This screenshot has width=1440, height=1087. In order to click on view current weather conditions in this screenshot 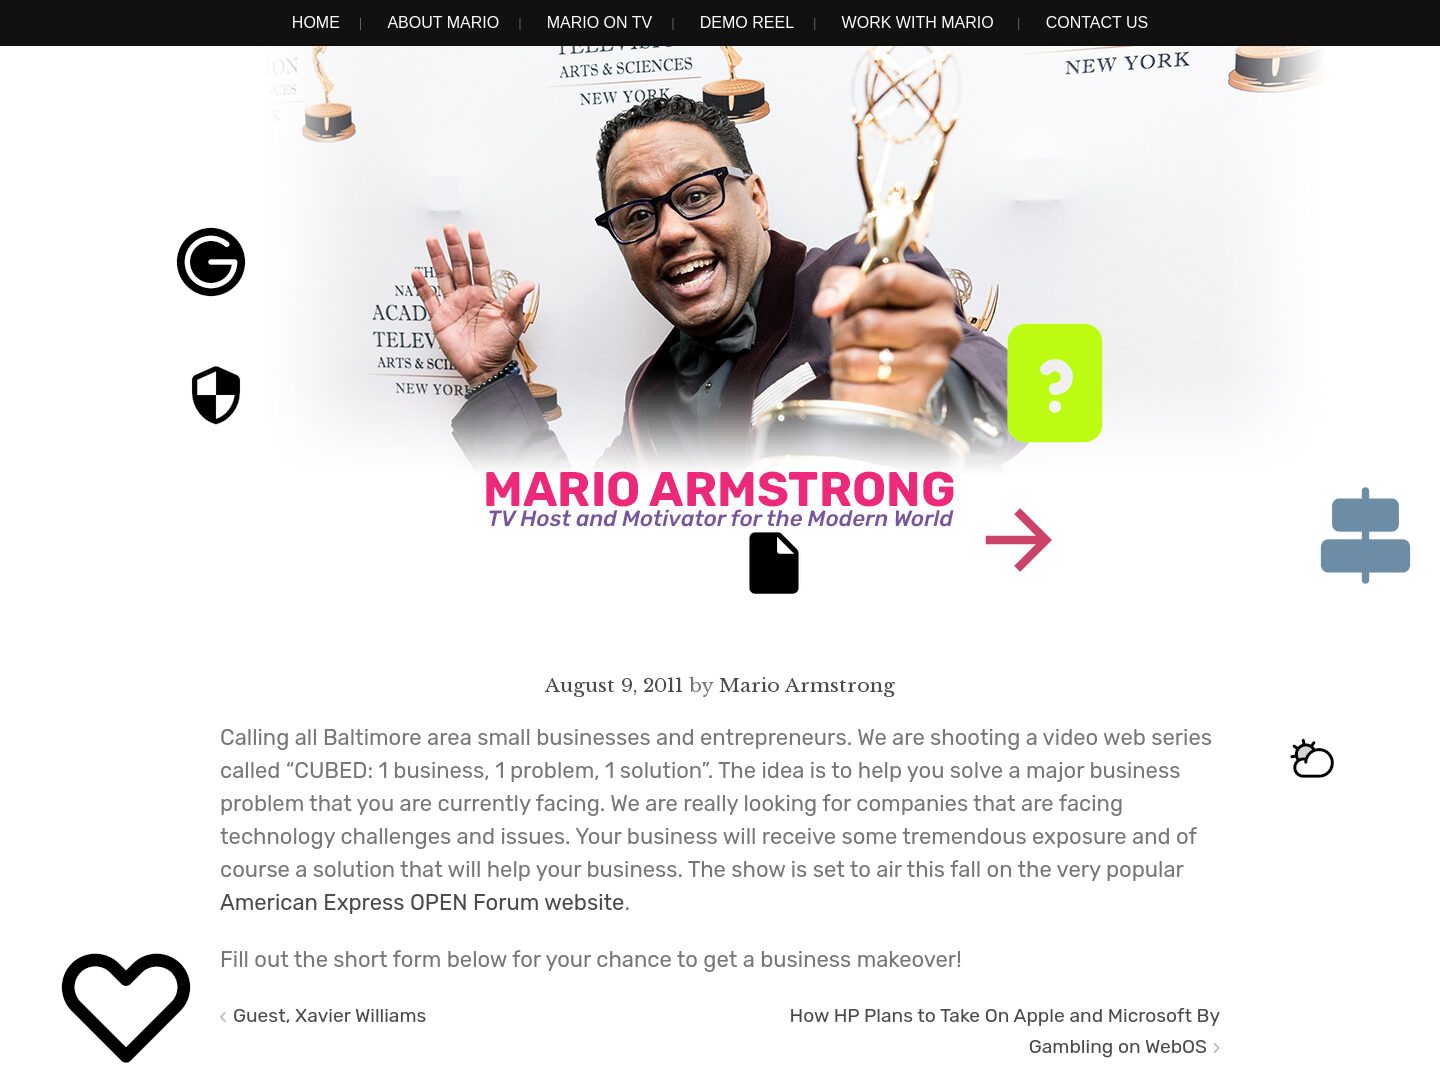, I will do `click(1312, 759)`.